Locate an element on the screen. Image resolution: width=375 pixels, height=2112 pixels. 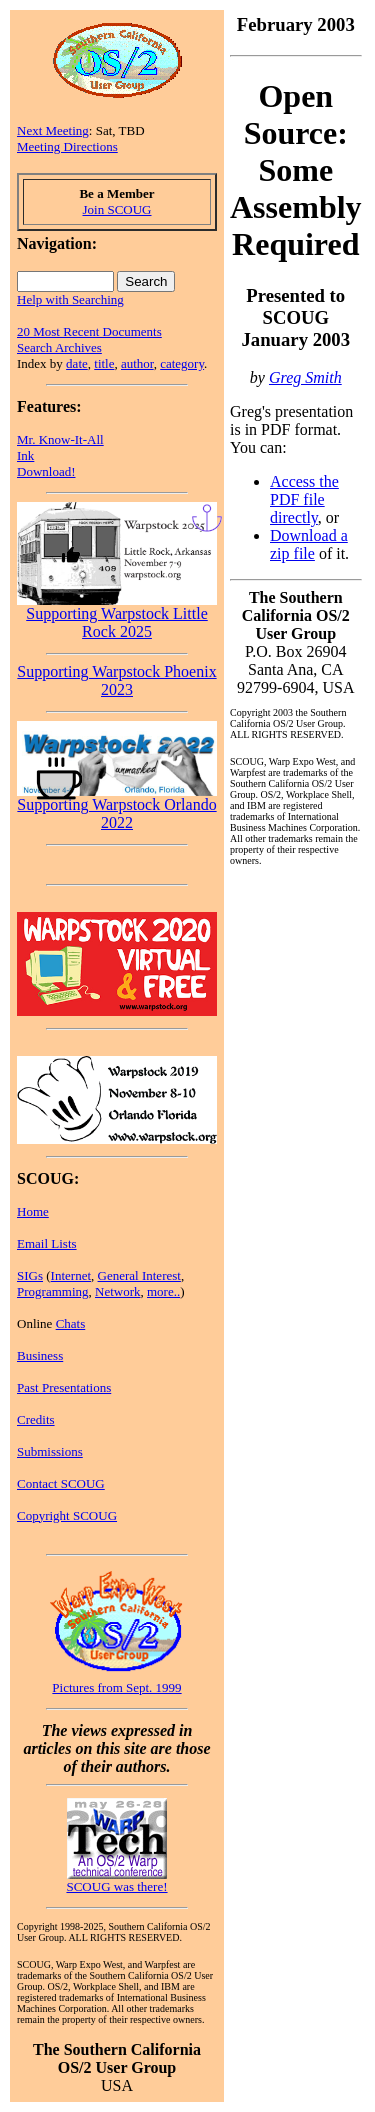
anchor point or fixed position marker is located at coordinates (207, 518).